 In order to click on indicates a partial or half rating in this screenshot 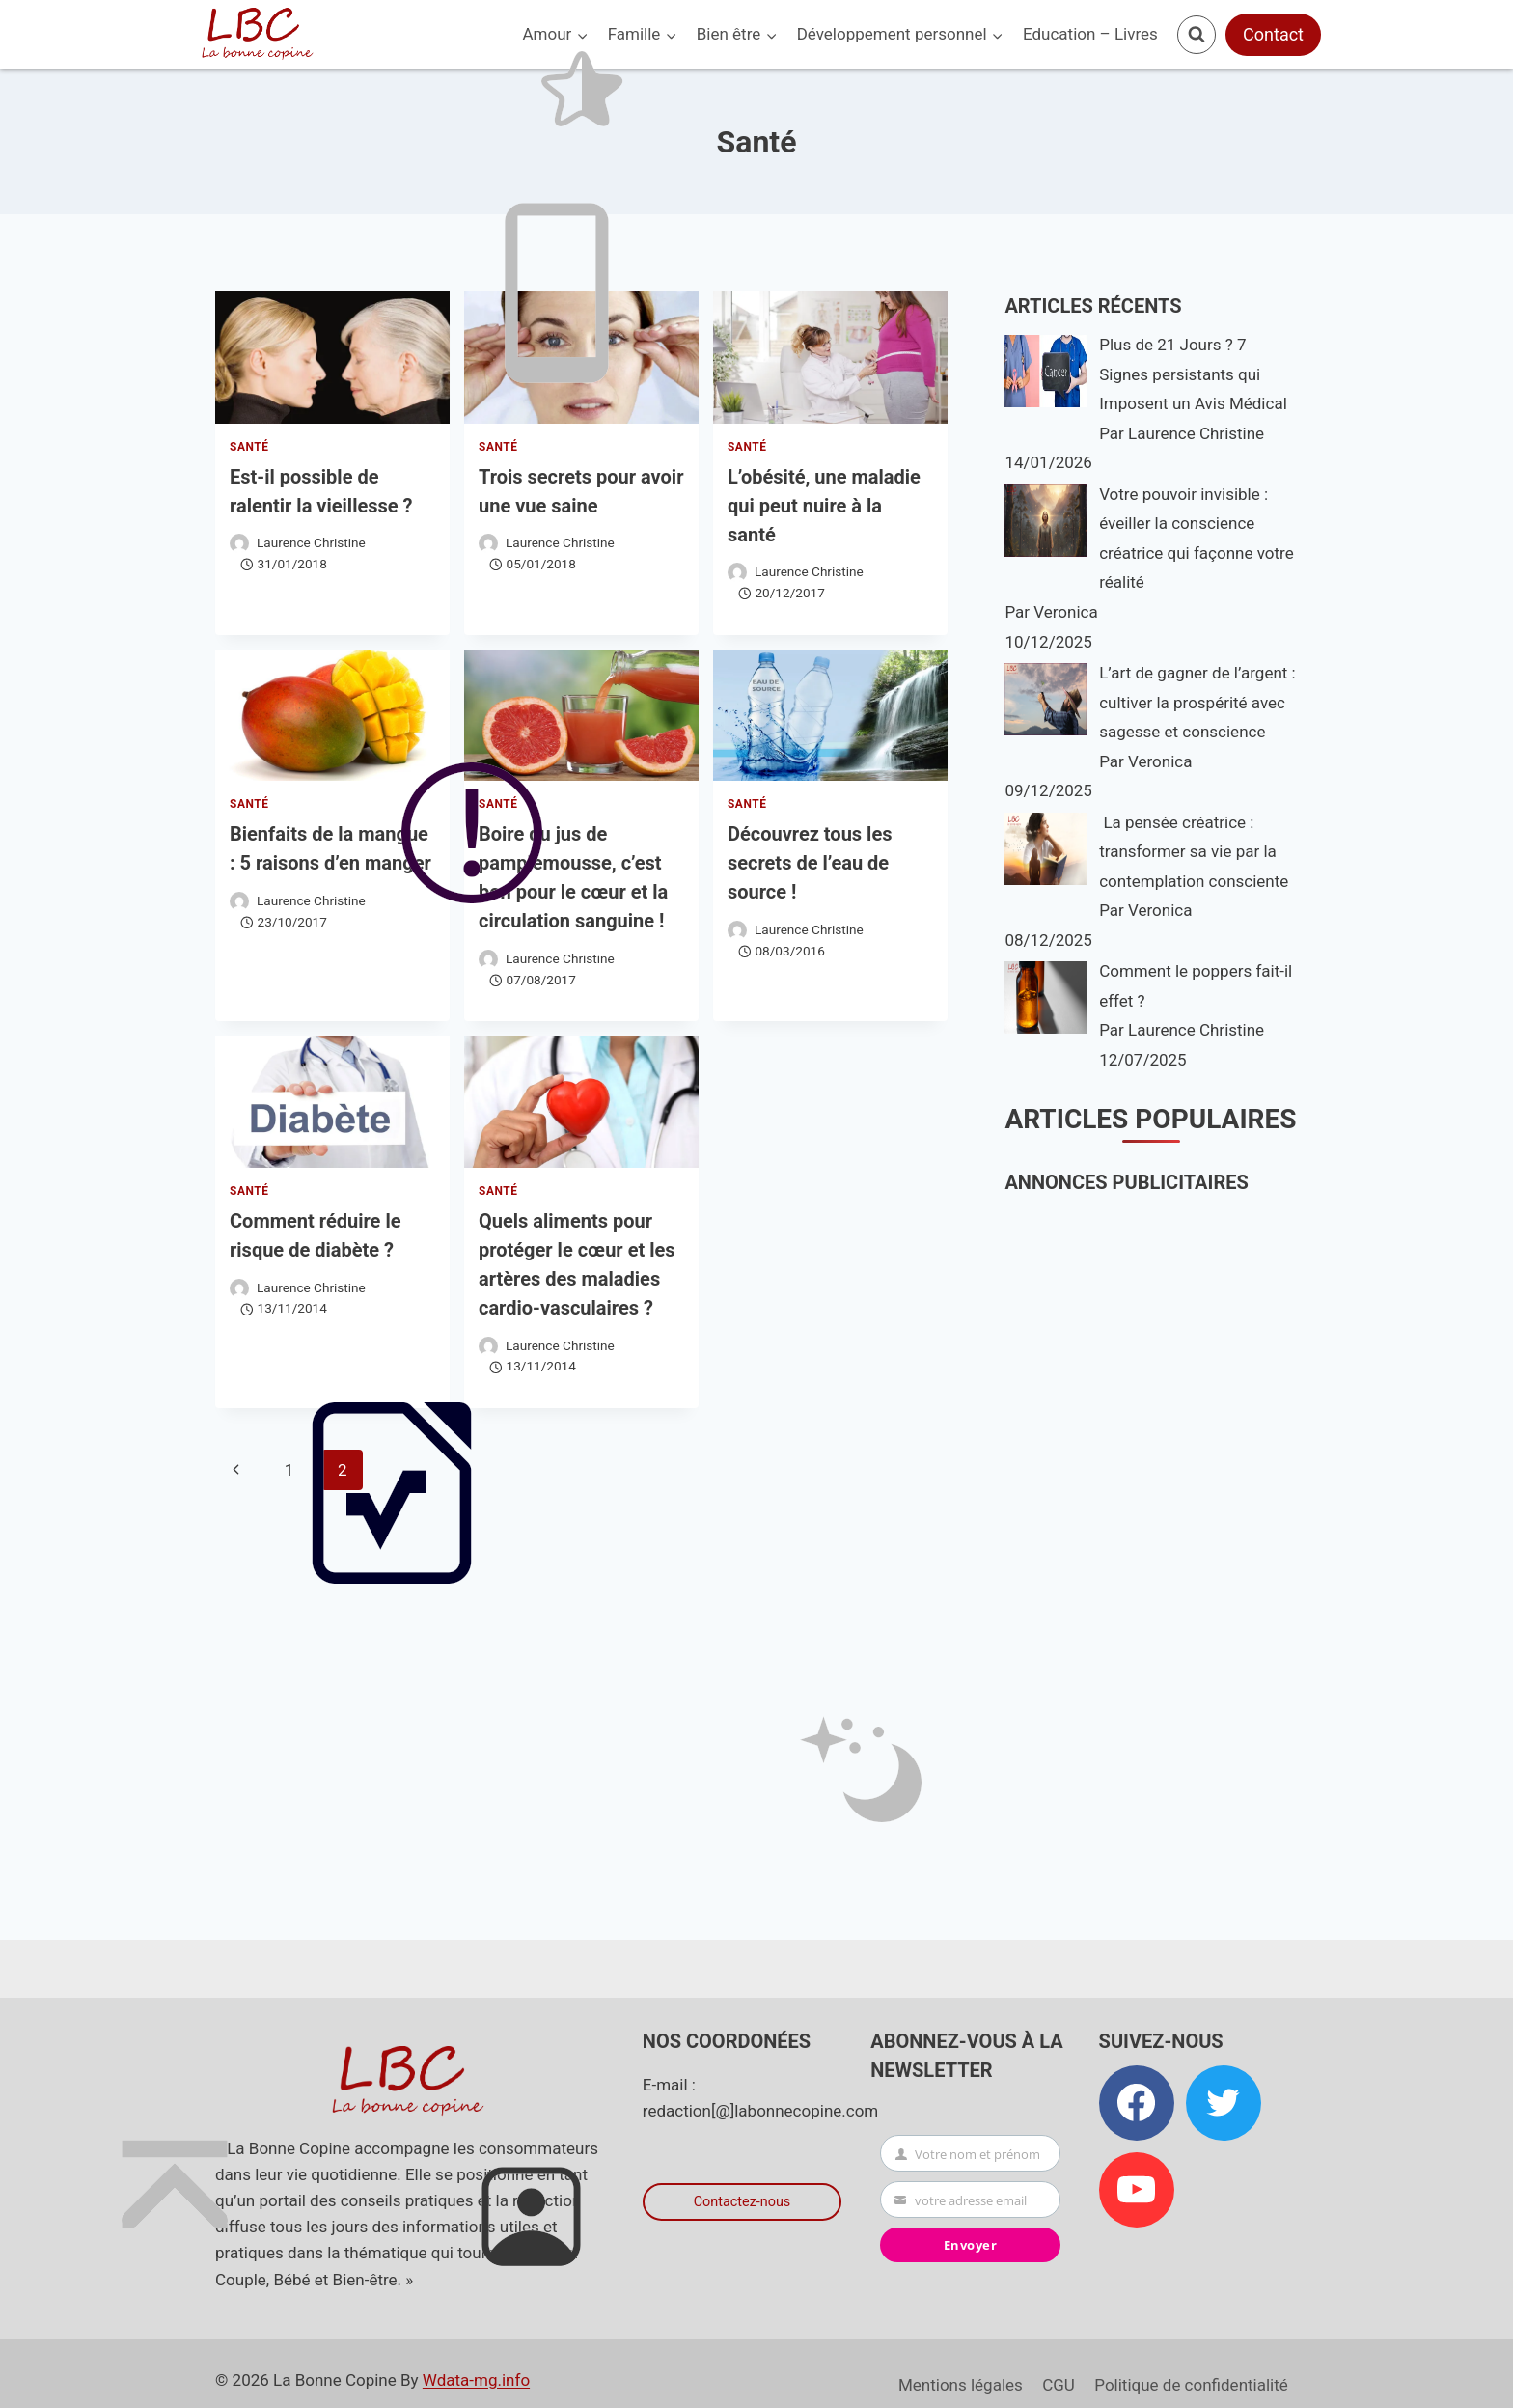, I will do `click(582, 92)`.